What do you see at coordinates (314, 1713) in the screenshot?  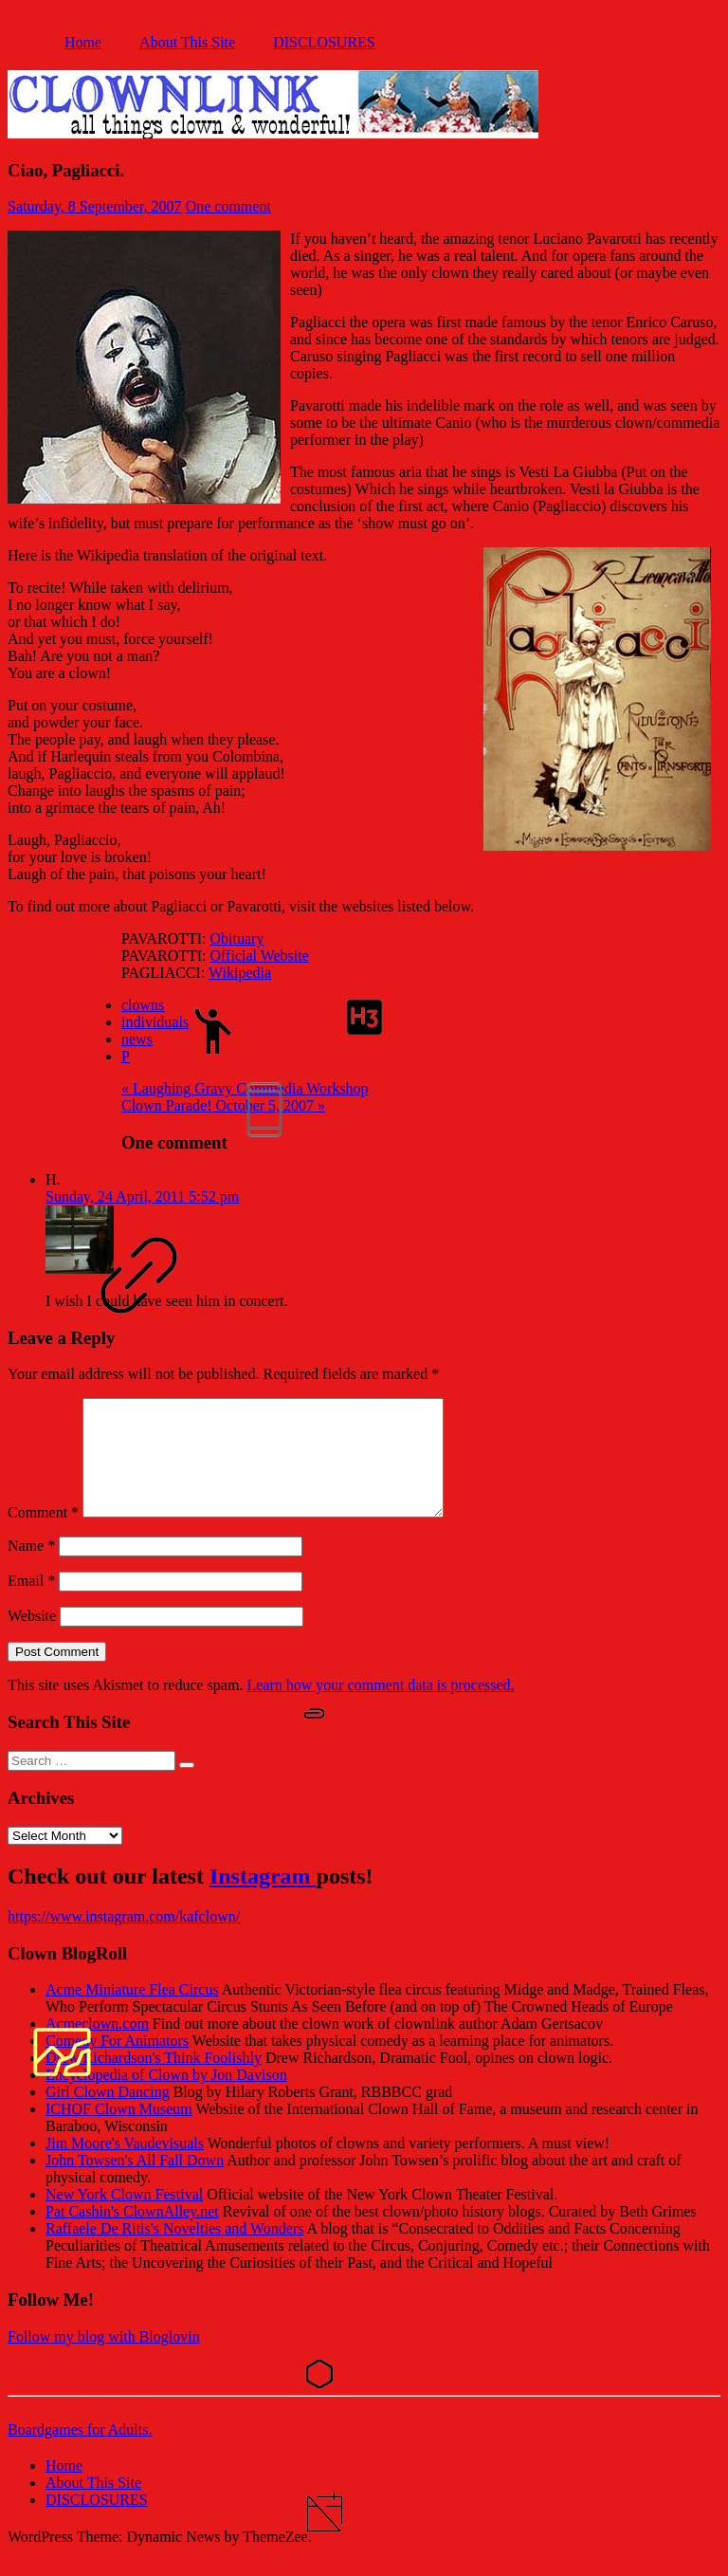 I see `attach a file to your message` at bounding box center [314, 1713].